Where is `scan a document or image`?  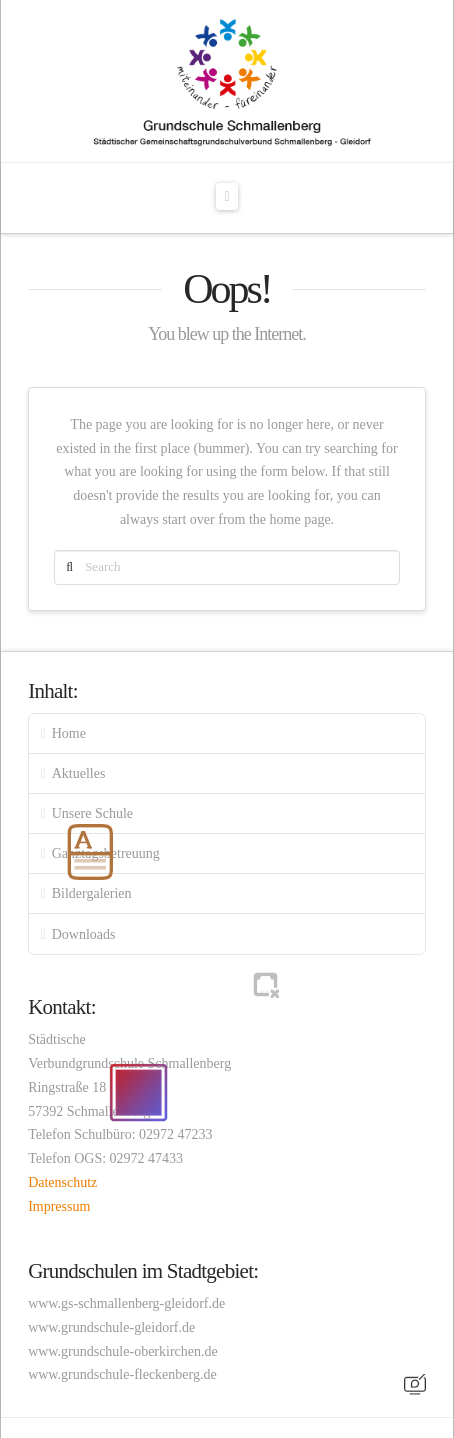 scan a document or image is located at coordinates (92, 852).